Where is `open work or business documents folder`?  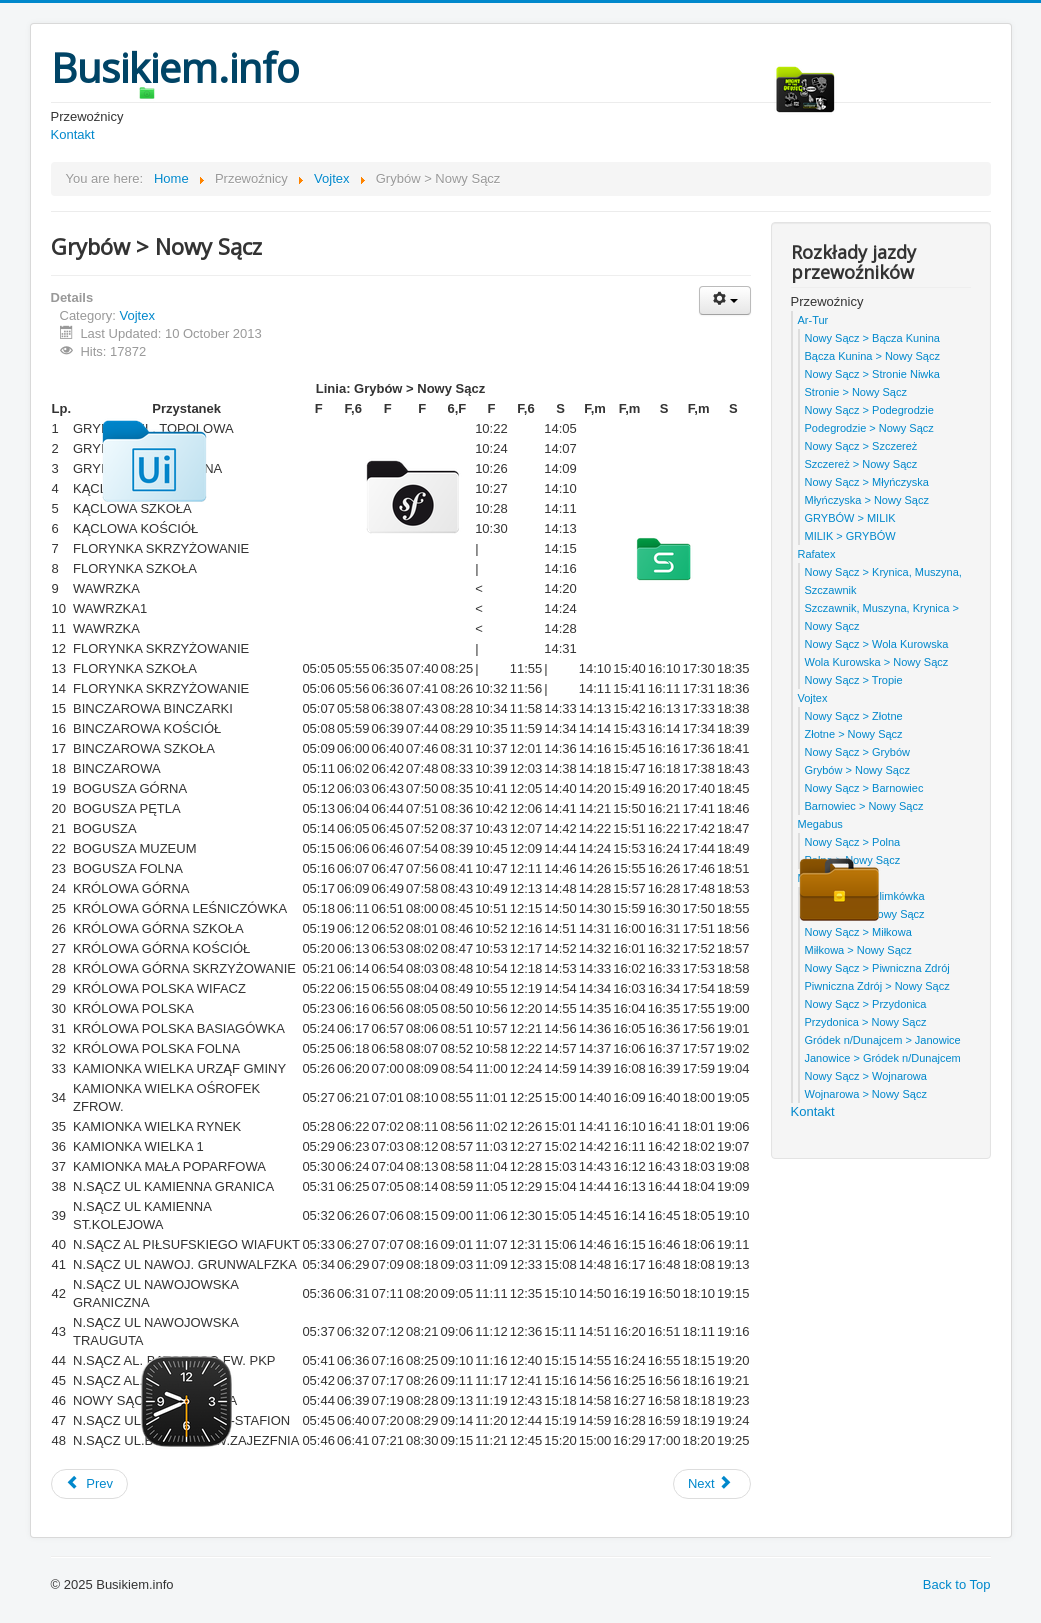 open work or business documents folder is located at coordinates (839, 892).